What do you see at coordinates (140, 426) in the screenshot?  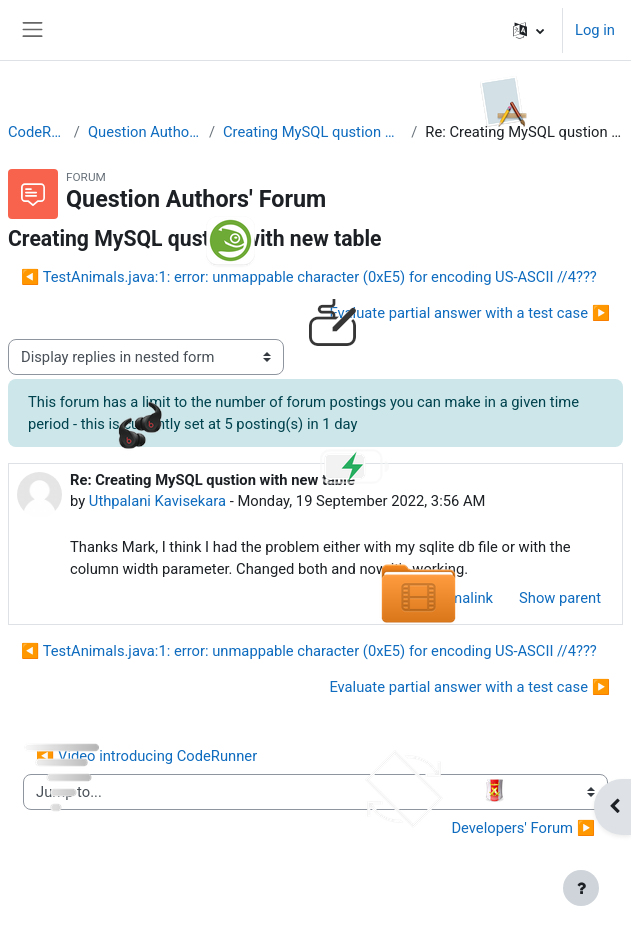 I see `connect beats fit pro earbuds via bluetooth` at bounding box center [140, 426].